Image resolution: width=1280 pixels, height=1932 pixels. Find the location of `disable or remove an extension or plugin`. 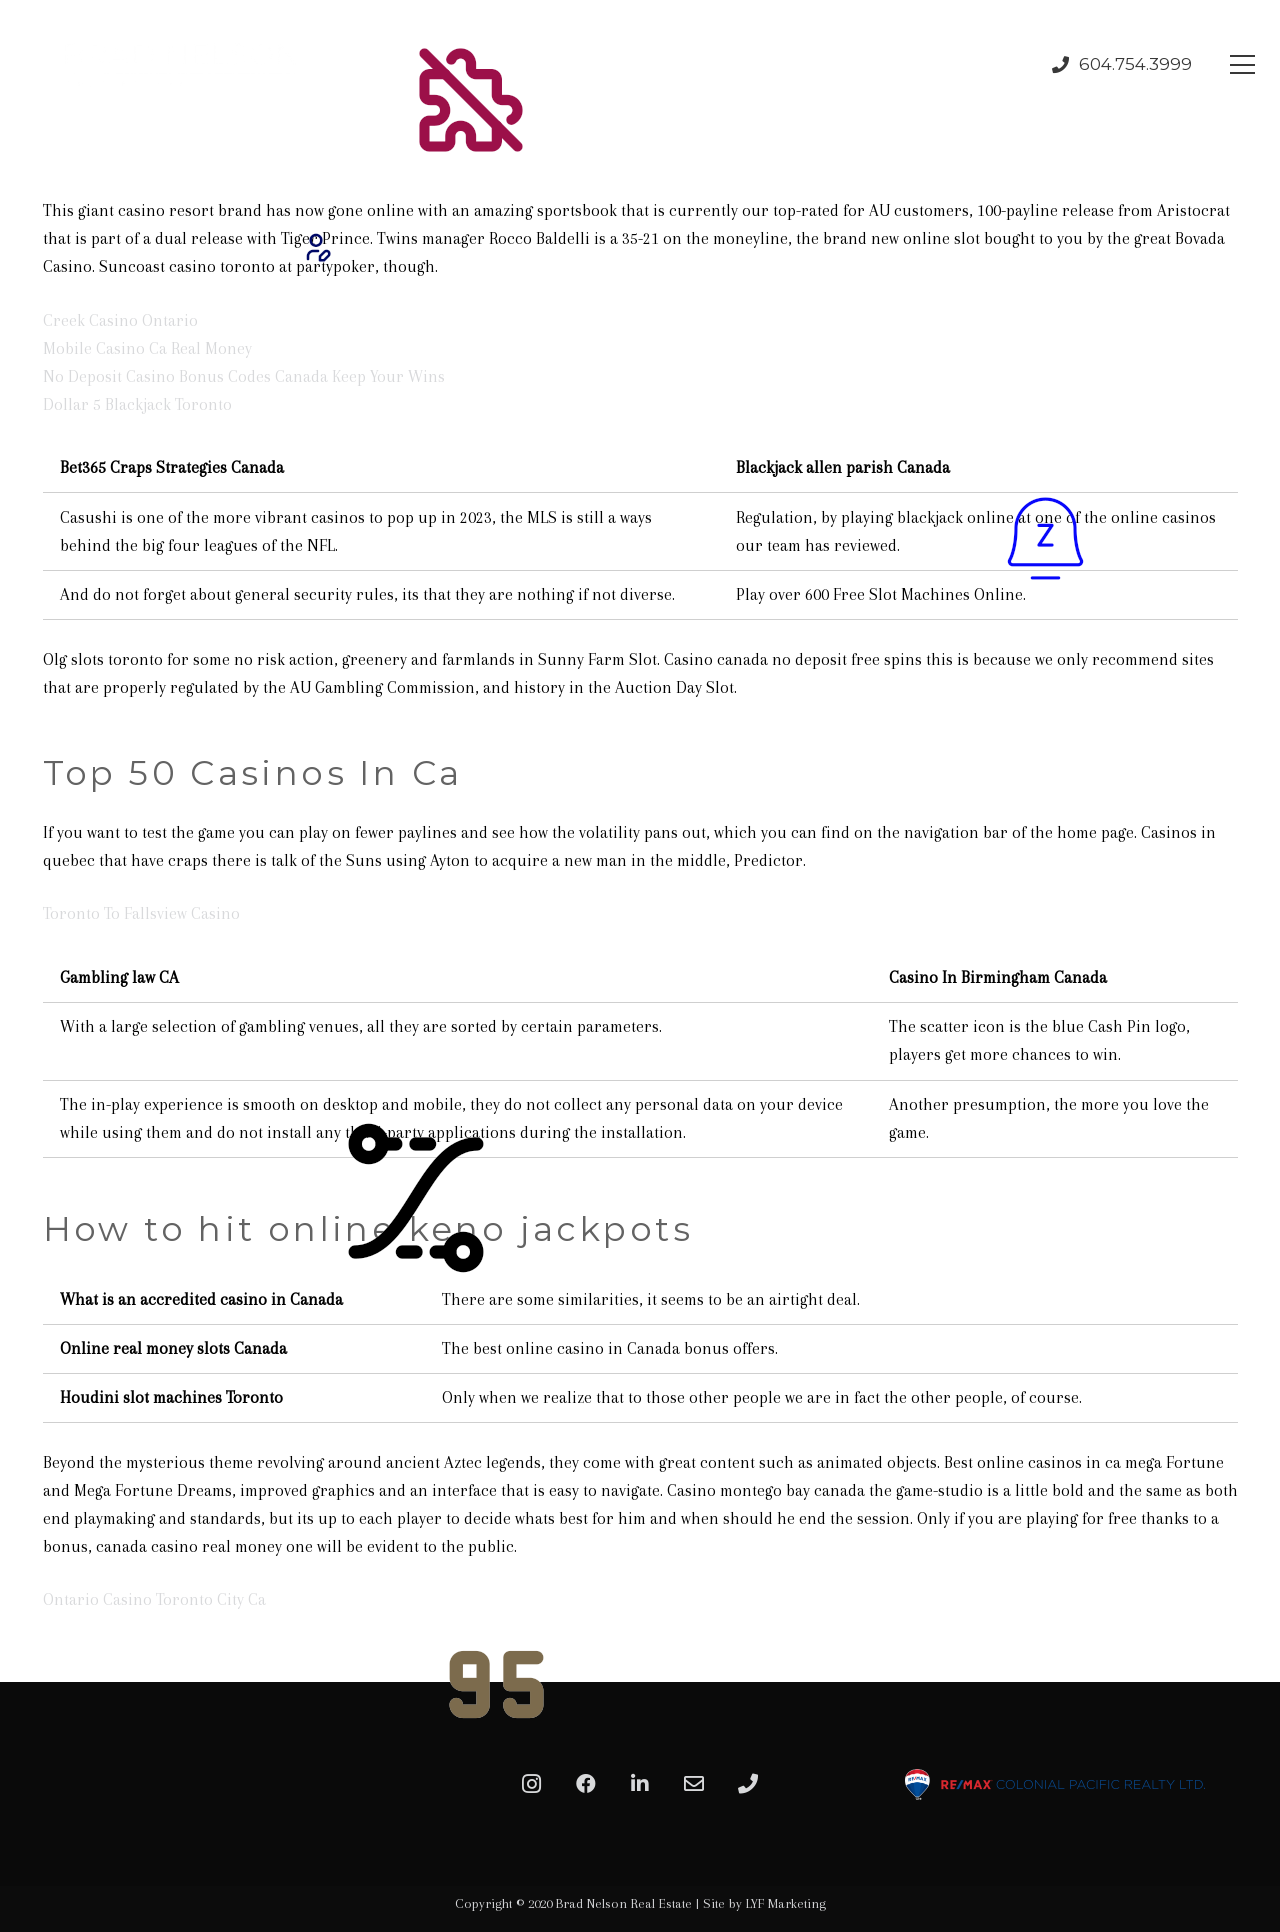

disable or remove an extension or plugin is located at coordinates (471, 100).